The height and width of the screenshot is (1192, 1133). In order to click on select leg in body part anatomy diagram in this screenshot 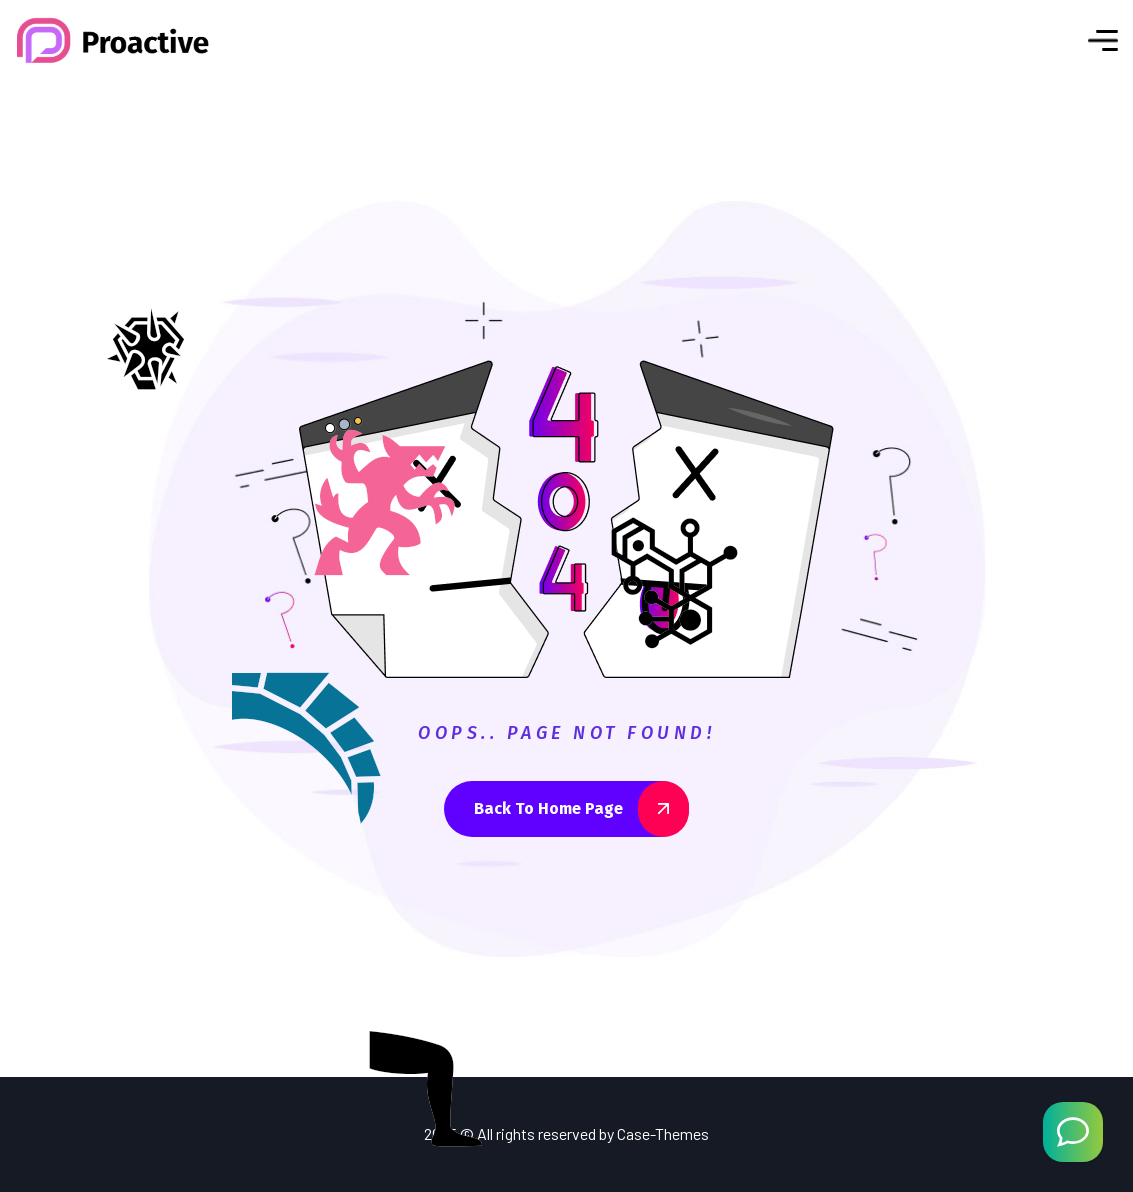, I will do `click(427, 1089)`.